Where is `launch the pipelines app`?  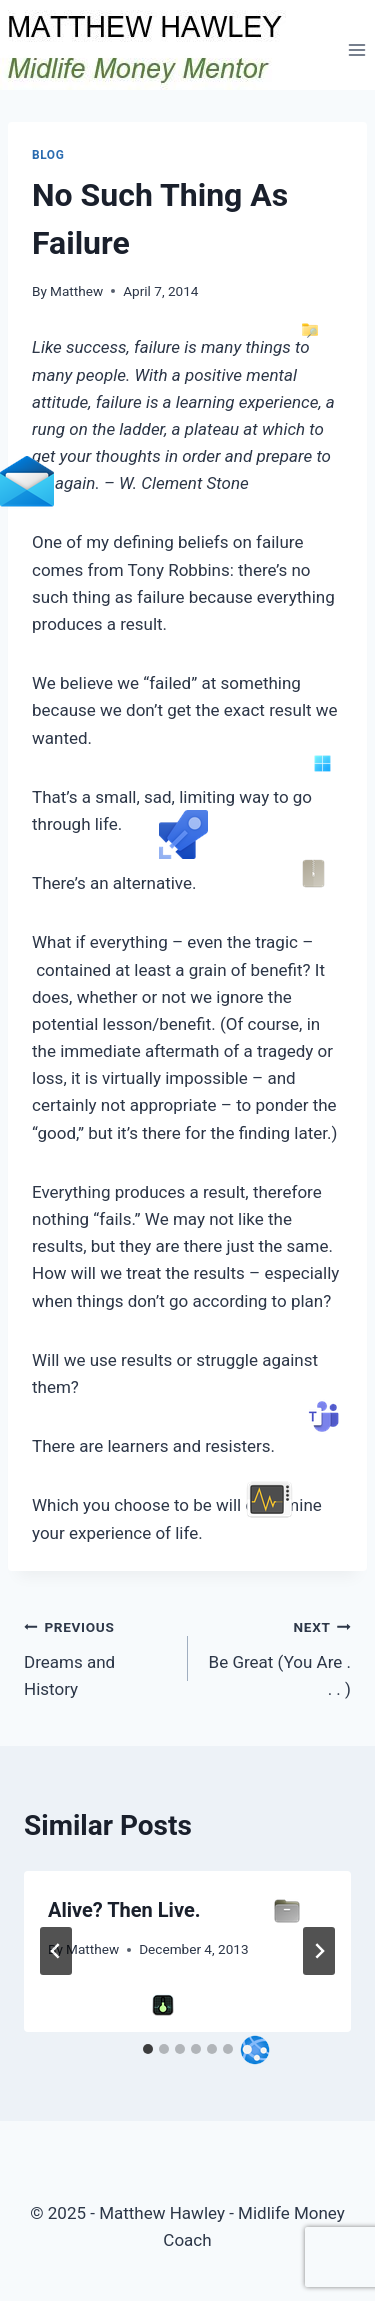 launch the pipelines app is located at coordinates (183, 834).